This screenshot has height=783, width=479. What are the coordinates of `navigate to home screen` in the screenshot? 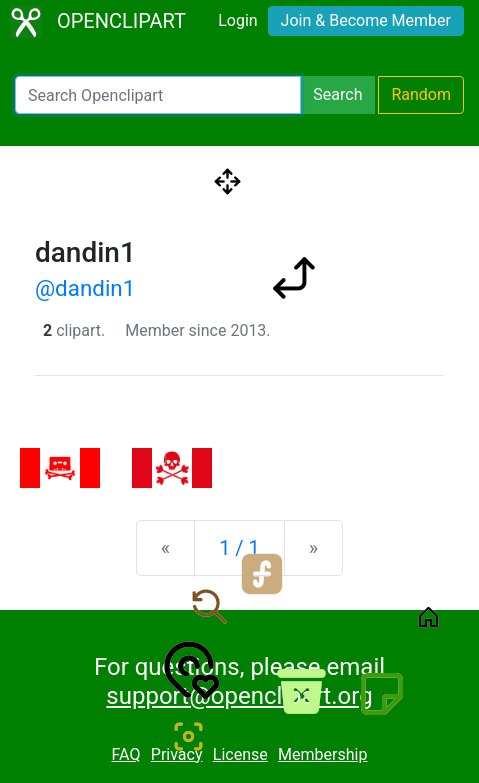 It's located at (428, 617).